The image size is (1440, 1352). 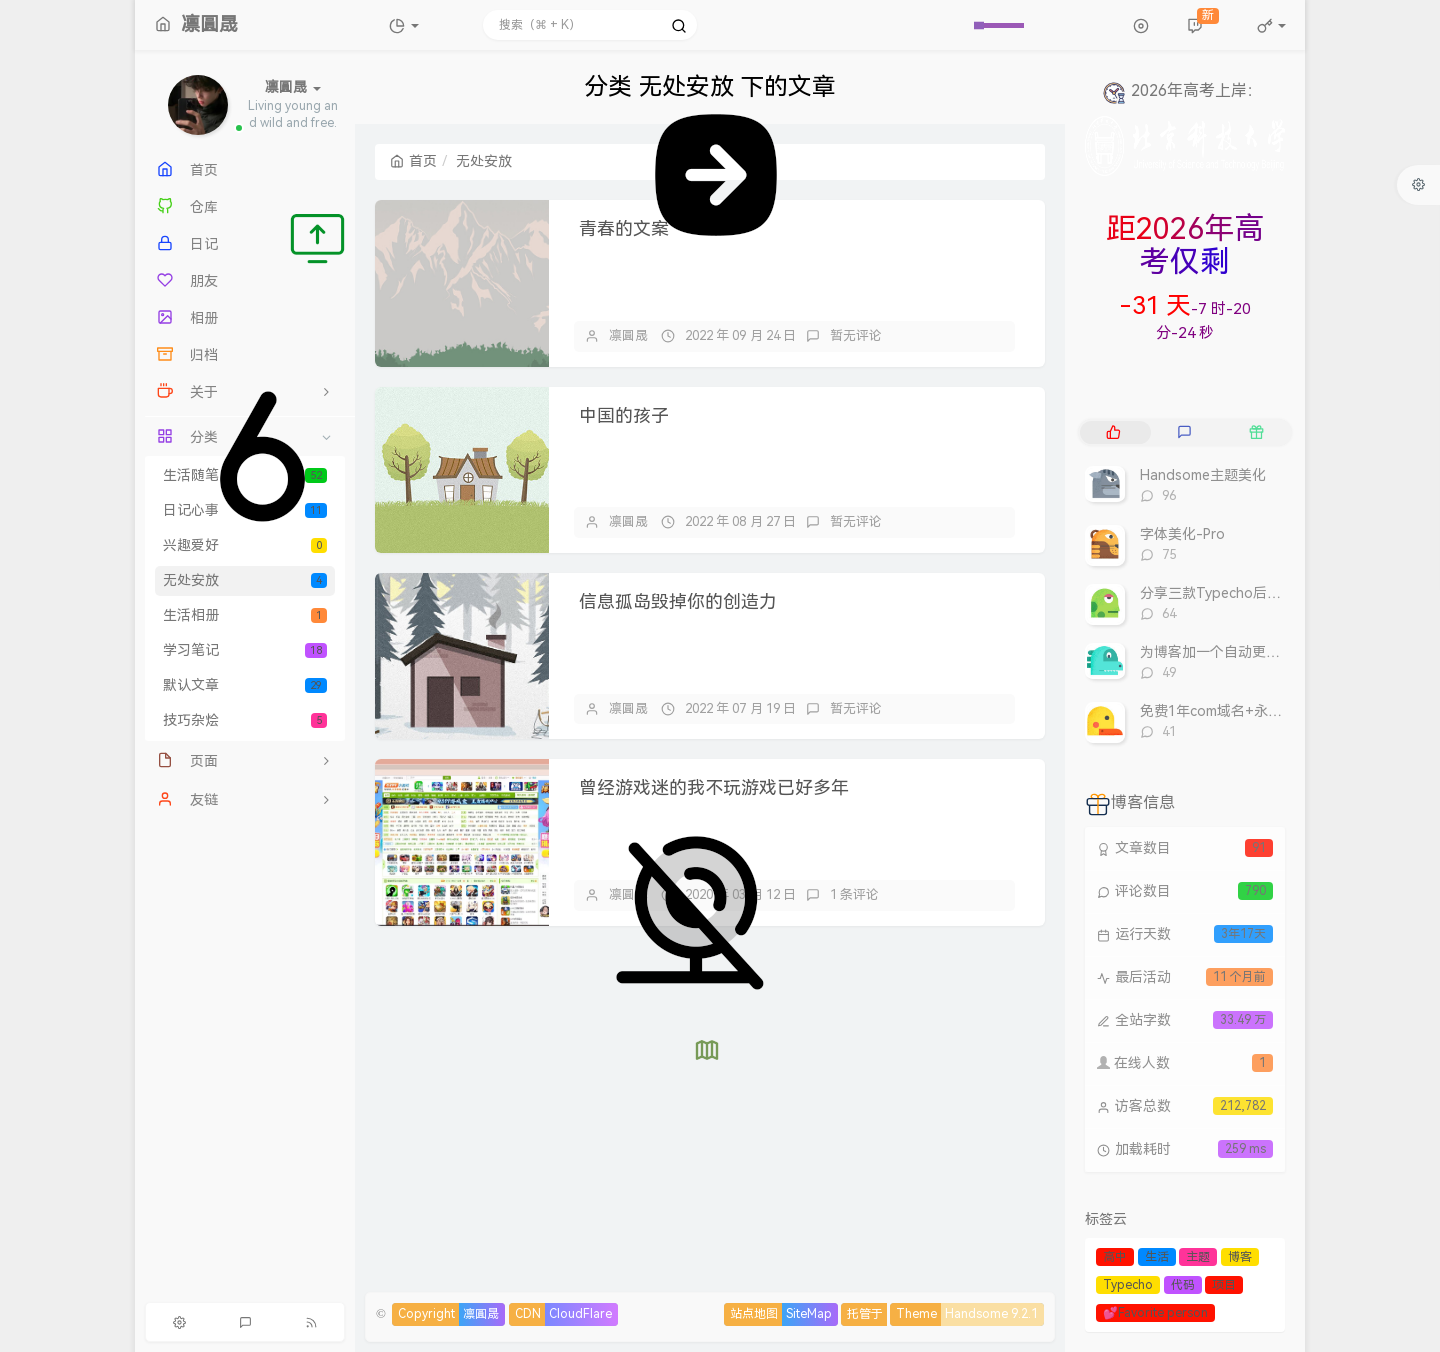 What do you see at coordinates (707, 1050) in the screenshot?
I see `open map view` at bounding box center [707, 1050].